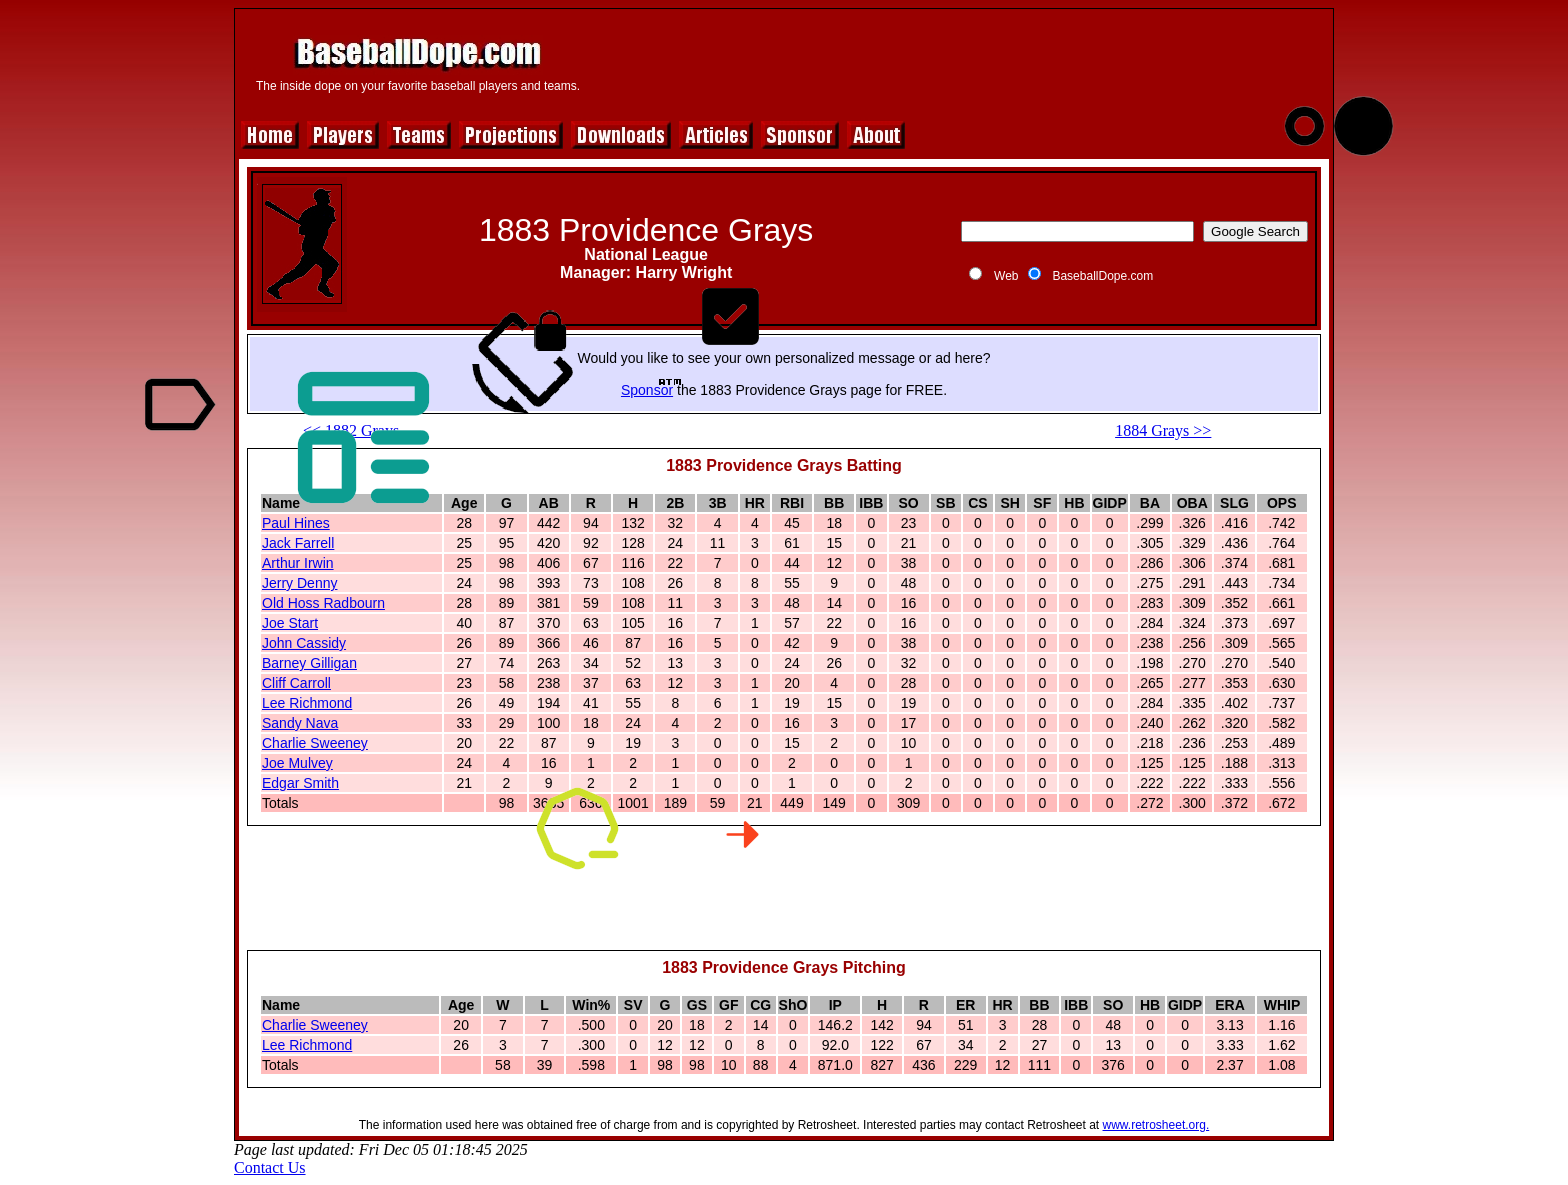  I want to click on access page or document templates, so click(363, 437).